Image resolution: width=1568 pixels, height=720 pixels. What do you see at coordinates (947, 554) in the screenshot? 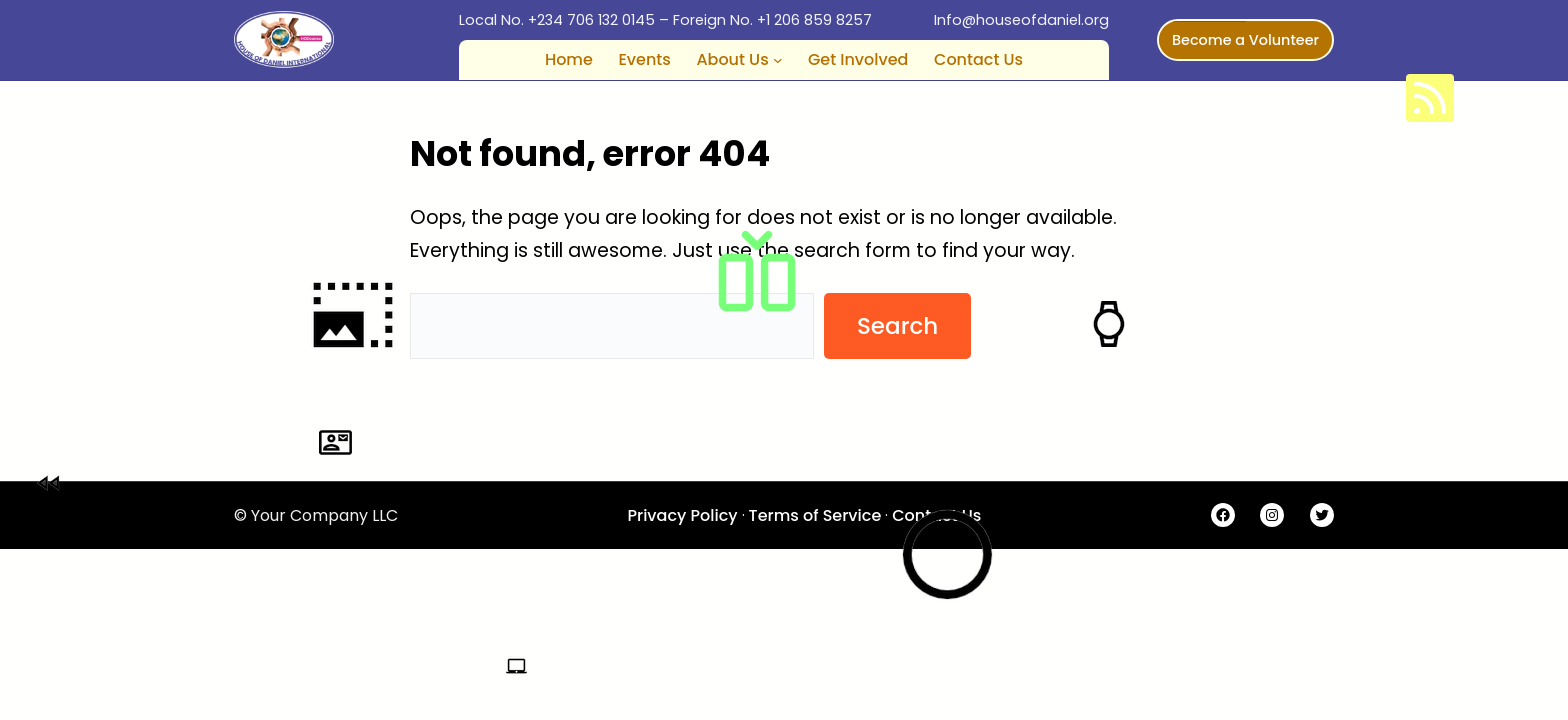
I see `unselected radio button or toggle option` at bounding box center [947, 554].